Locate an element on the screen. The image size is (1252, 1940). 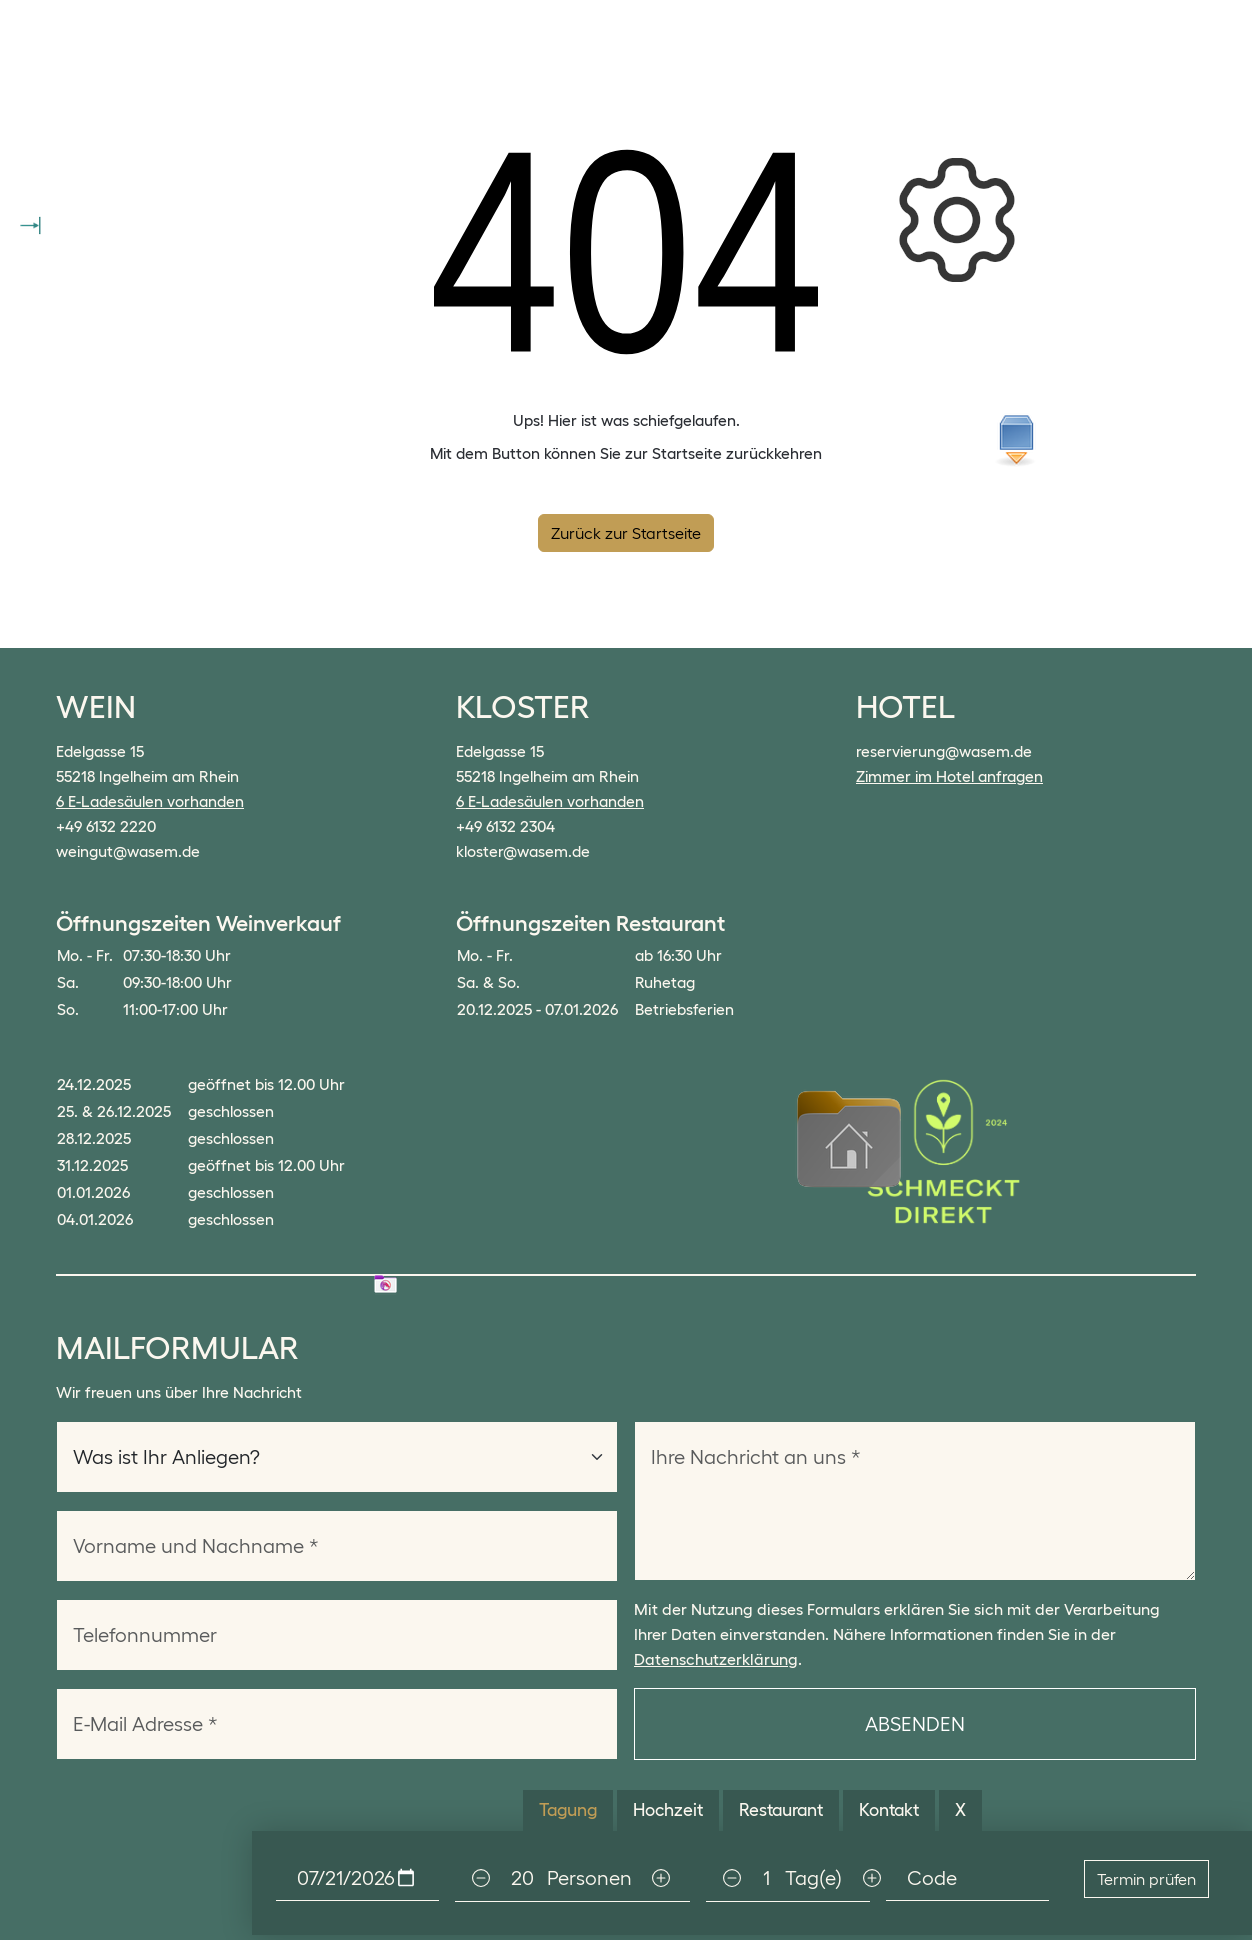
insert an object or embed content is located at coordinates (1016, 441).